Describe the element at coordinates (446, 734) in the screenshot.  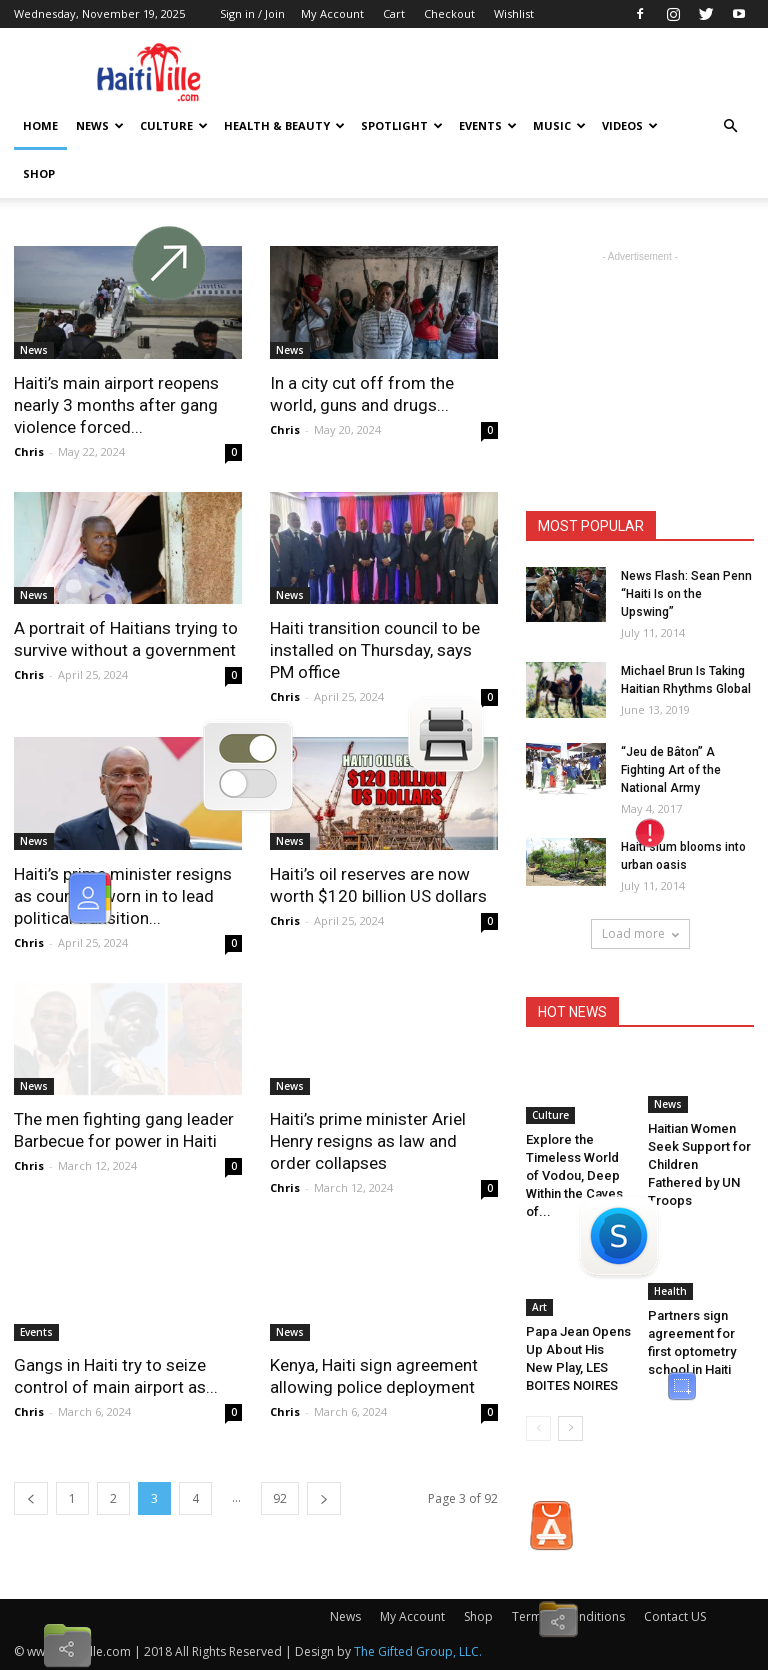
I see `open printer settings and preferences` at that location.